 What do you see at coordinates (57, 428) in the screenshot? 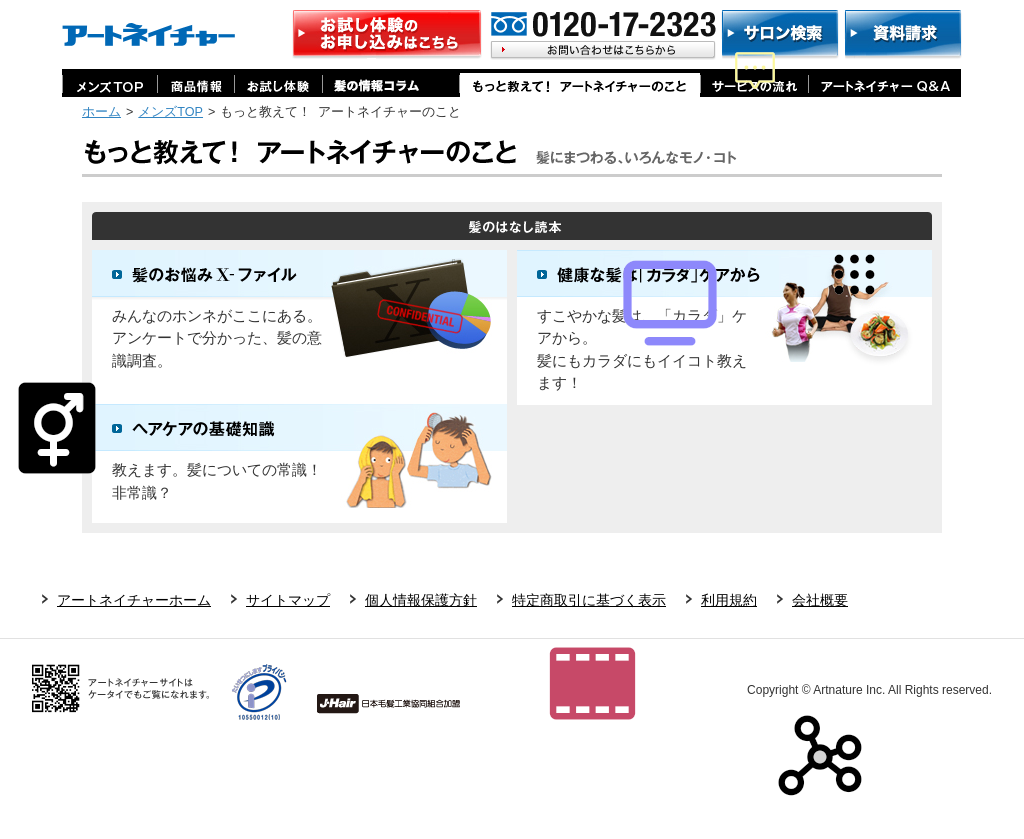
I see `indicates intersex gender identity option` at bounding box center [57, 428].